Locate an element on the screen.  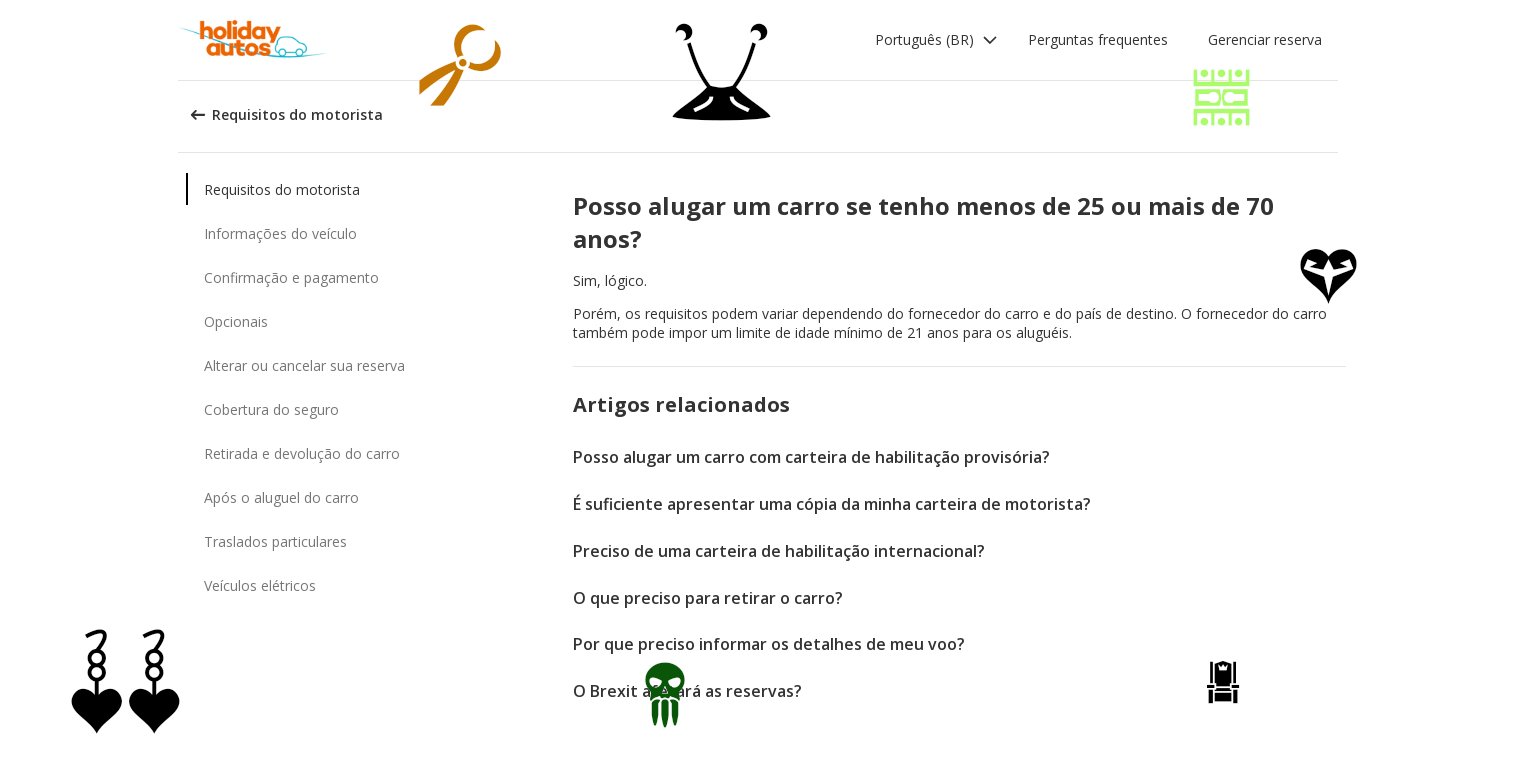
indicates slow loading or processing speed is located at coordinates (721, 69).